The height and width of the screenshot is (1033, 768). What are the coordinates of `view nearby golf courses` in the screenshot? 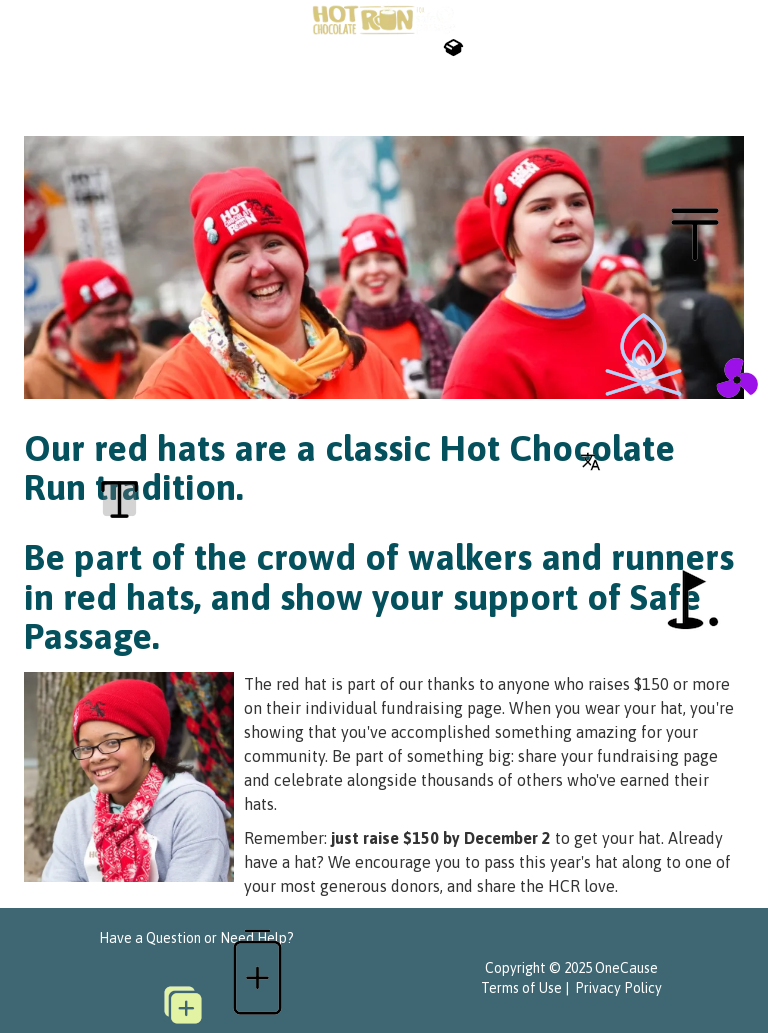 It's located at (691, 599).